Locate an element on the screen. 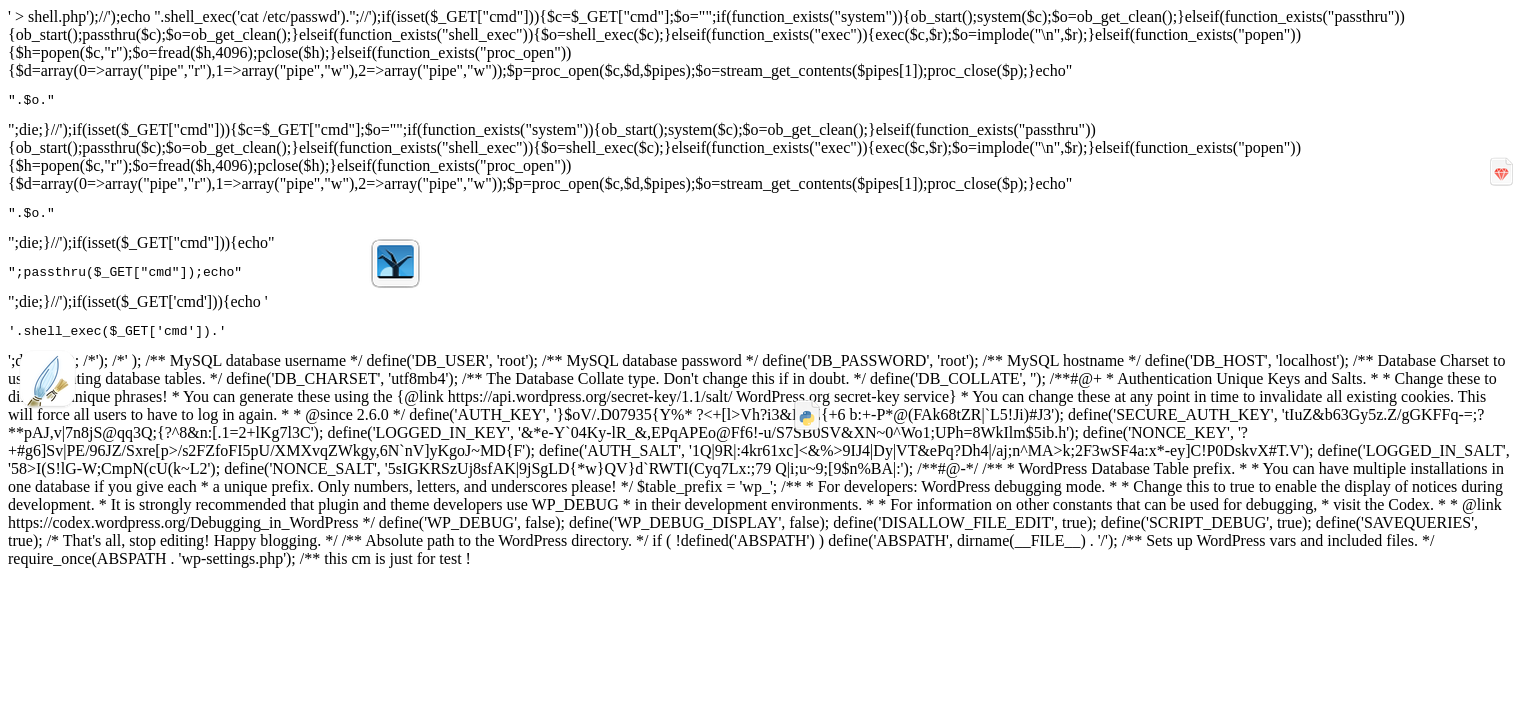 Image resolution: width=1521 pixels, height=720 pixels. open shotwell photo manager is located at coordinates (395, 263).